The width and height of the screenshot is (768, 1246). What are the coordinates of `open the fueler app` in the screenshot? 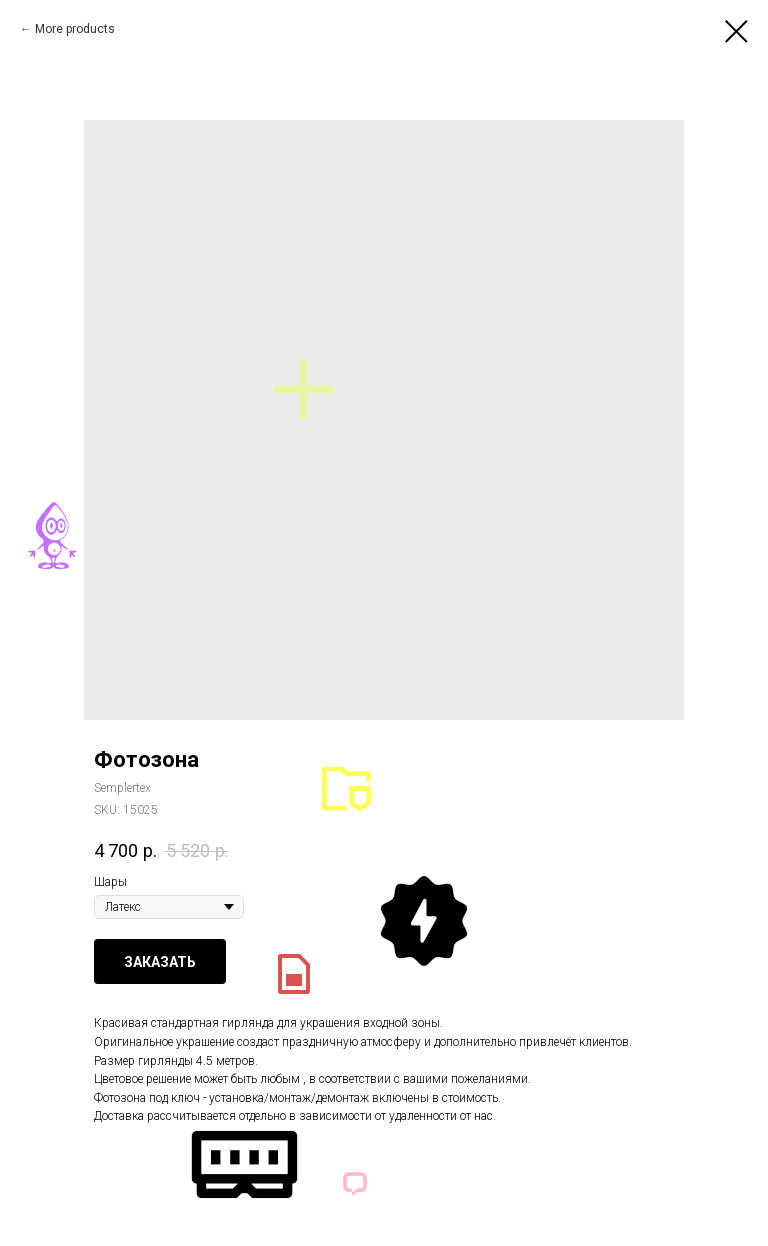 It's located at (424, 921).